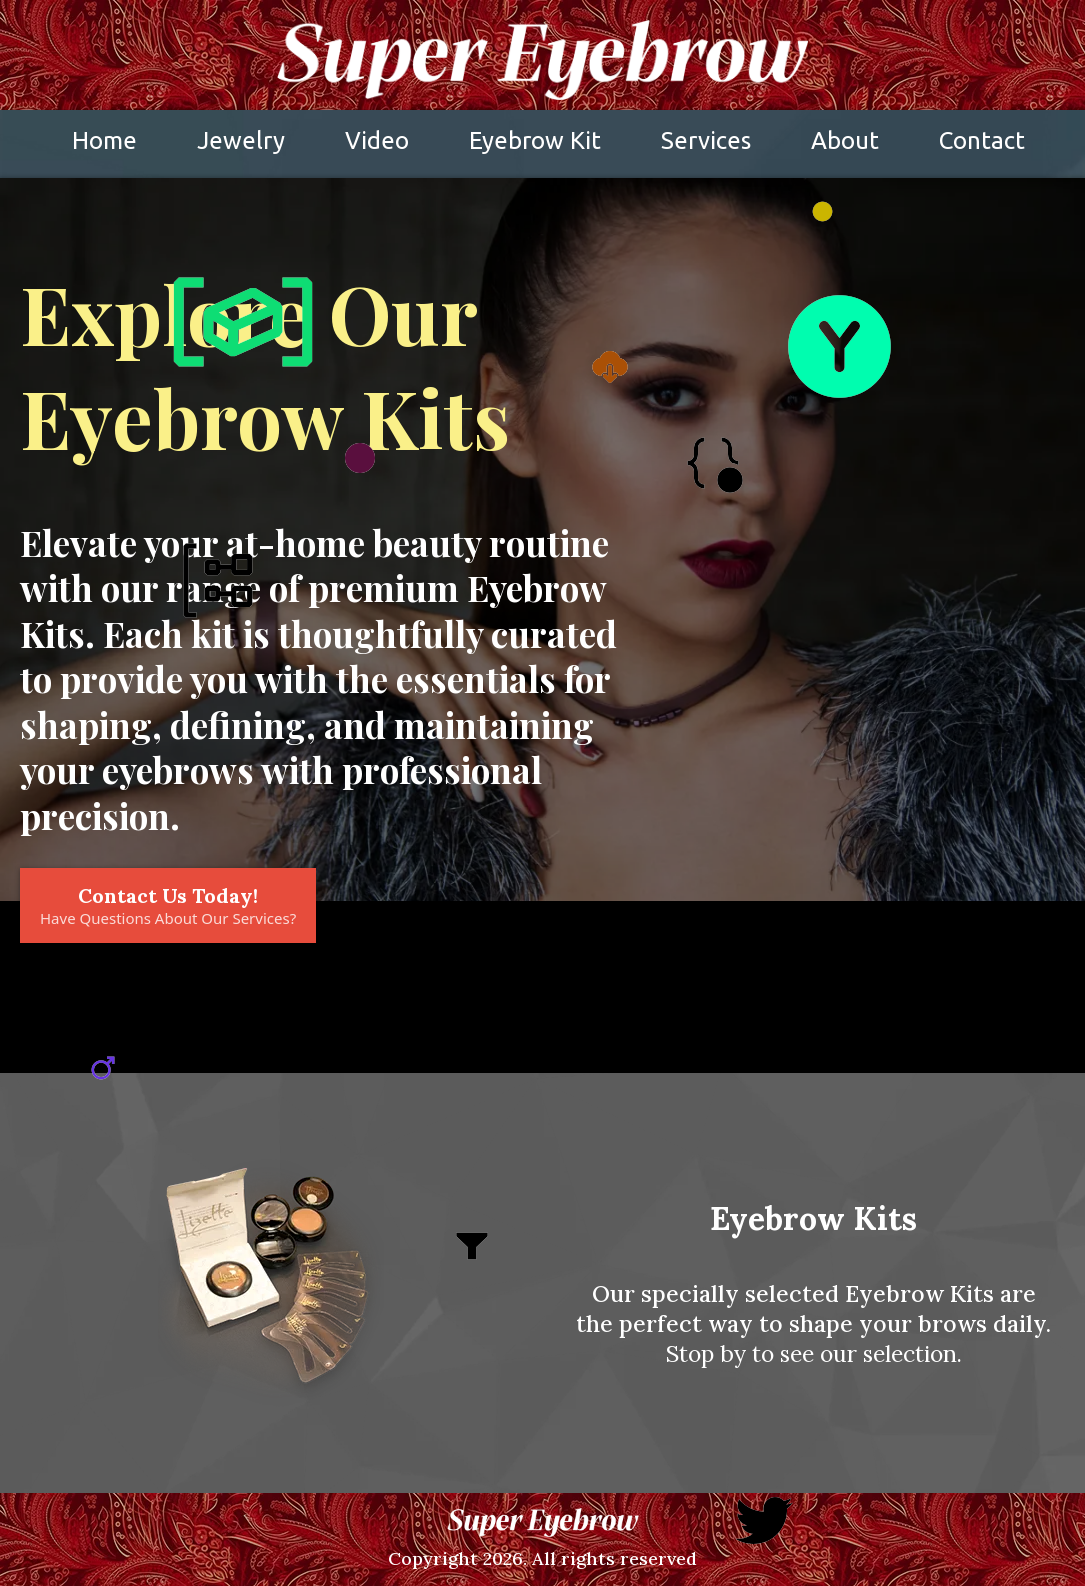  I want to click on indicates an unread notification or new item, so click(360, 458).